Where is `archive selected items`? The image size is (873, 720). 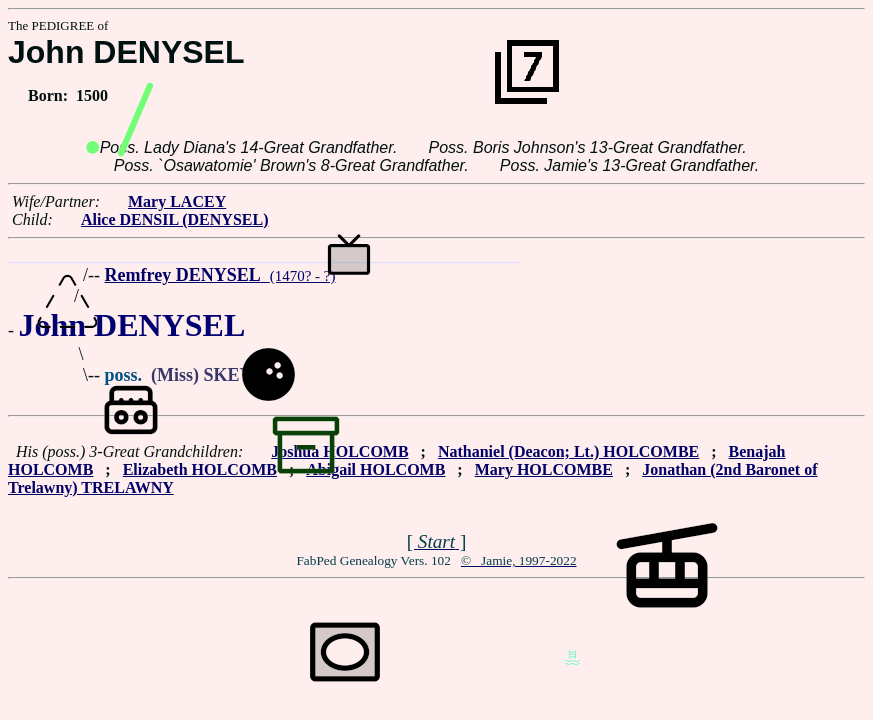 archive selected items is located at coordinates (306, 445).